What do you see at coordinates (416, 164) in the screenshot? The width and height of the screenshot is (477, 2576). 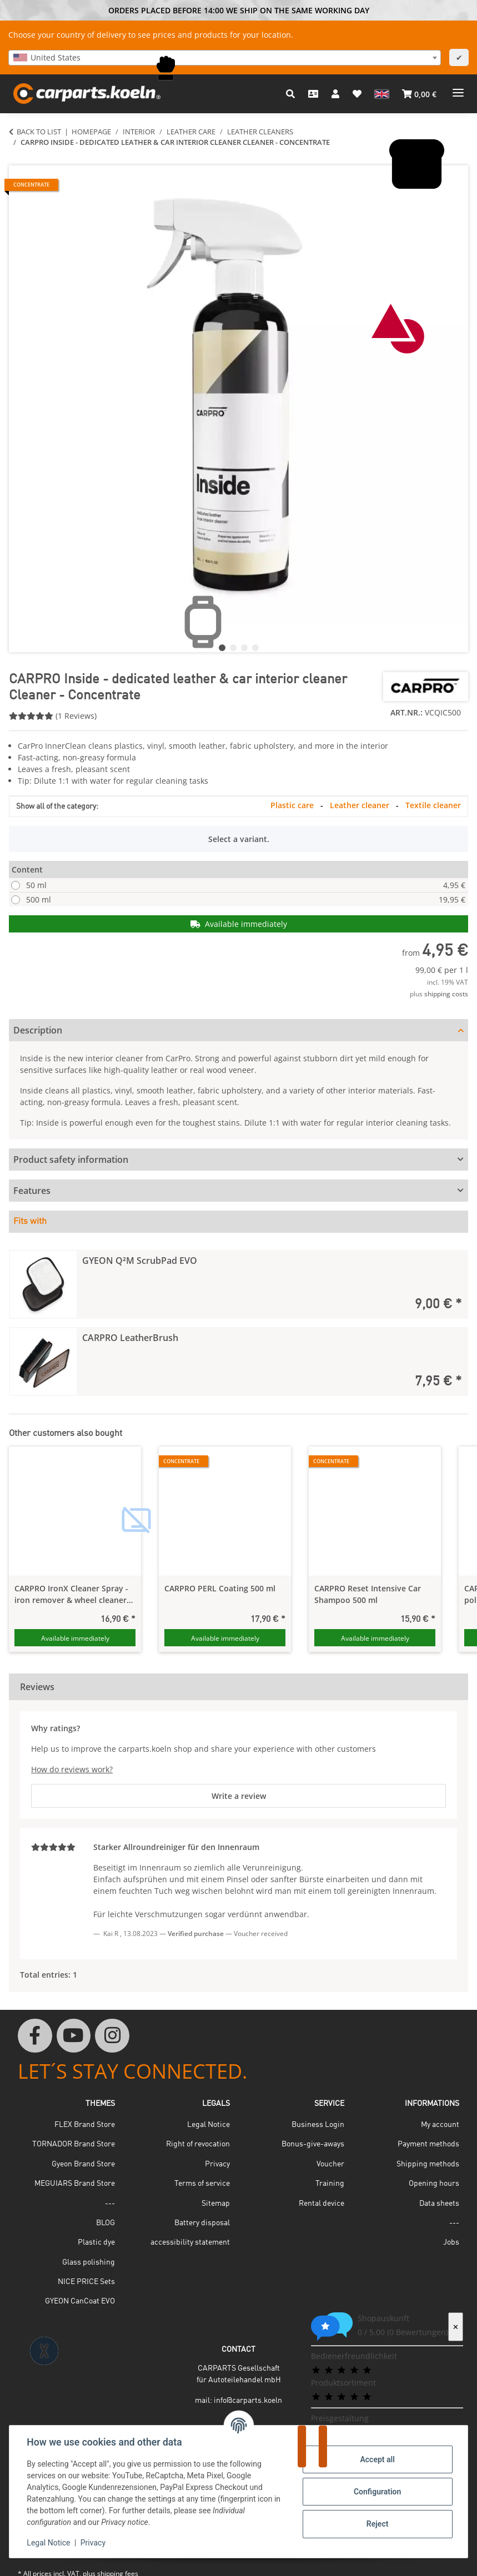 I see `browse bakery or bread products` at bounding box center [416, 164].